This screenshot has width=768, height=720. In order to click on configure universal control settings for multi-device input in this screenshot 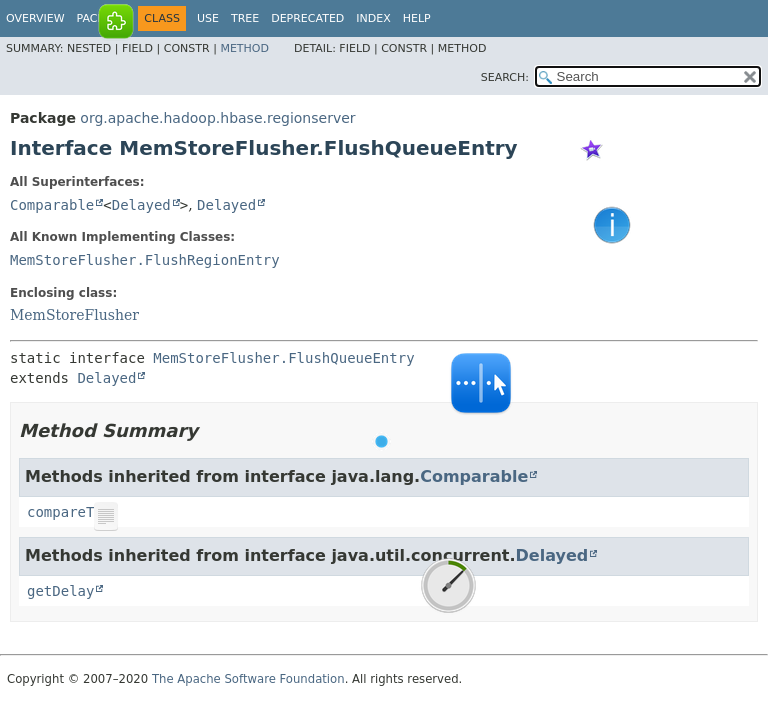, I will do `click(481, 383)`.